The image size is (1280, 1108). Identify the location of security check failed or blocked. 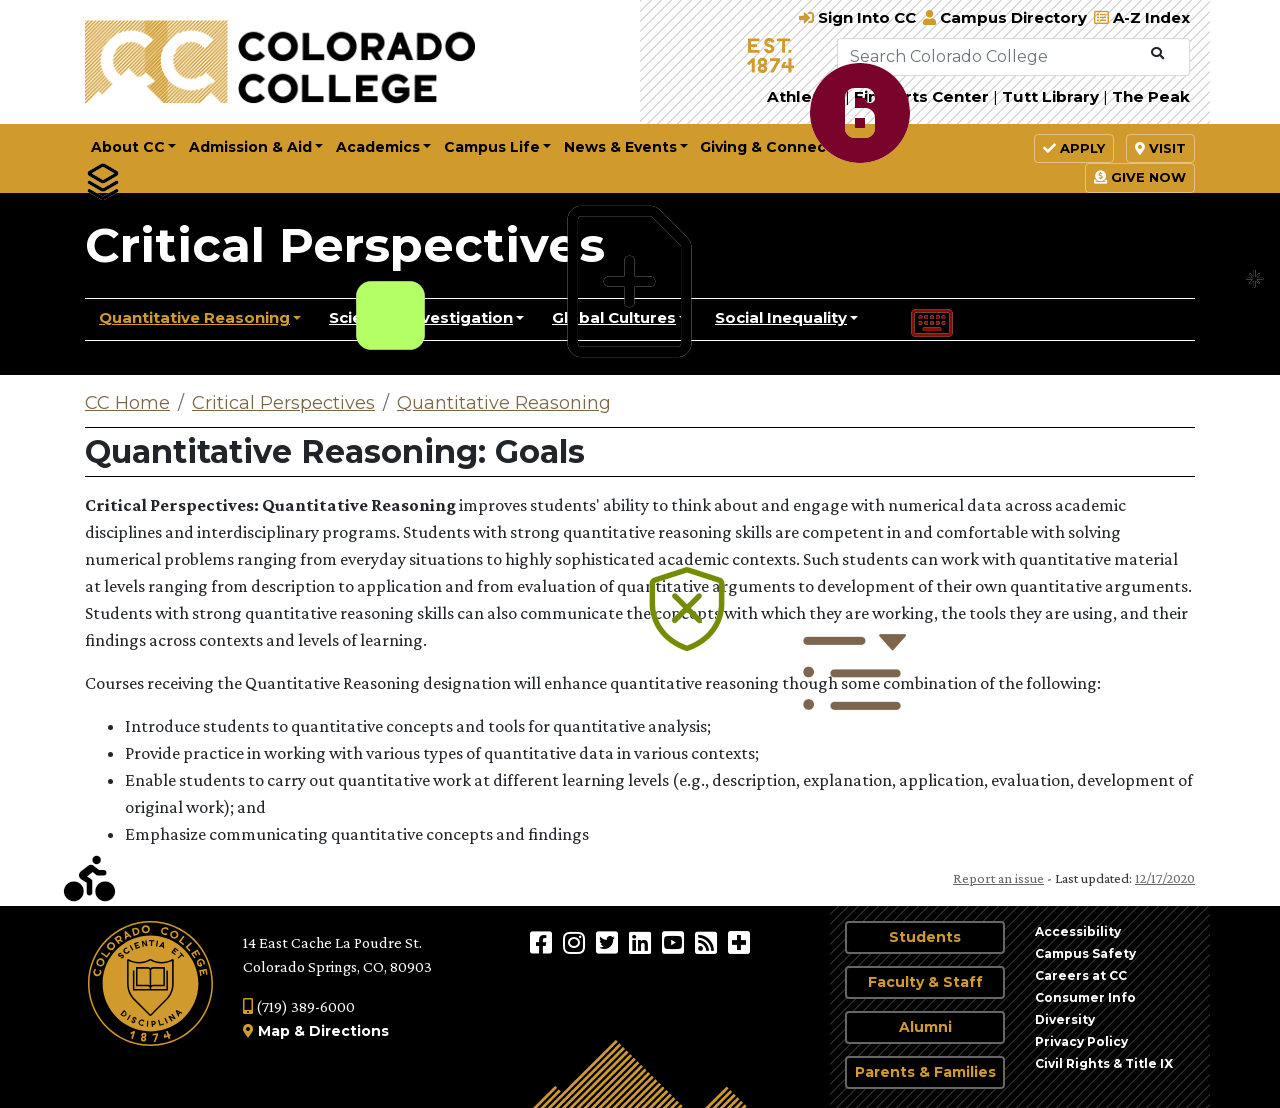
(687, 610).